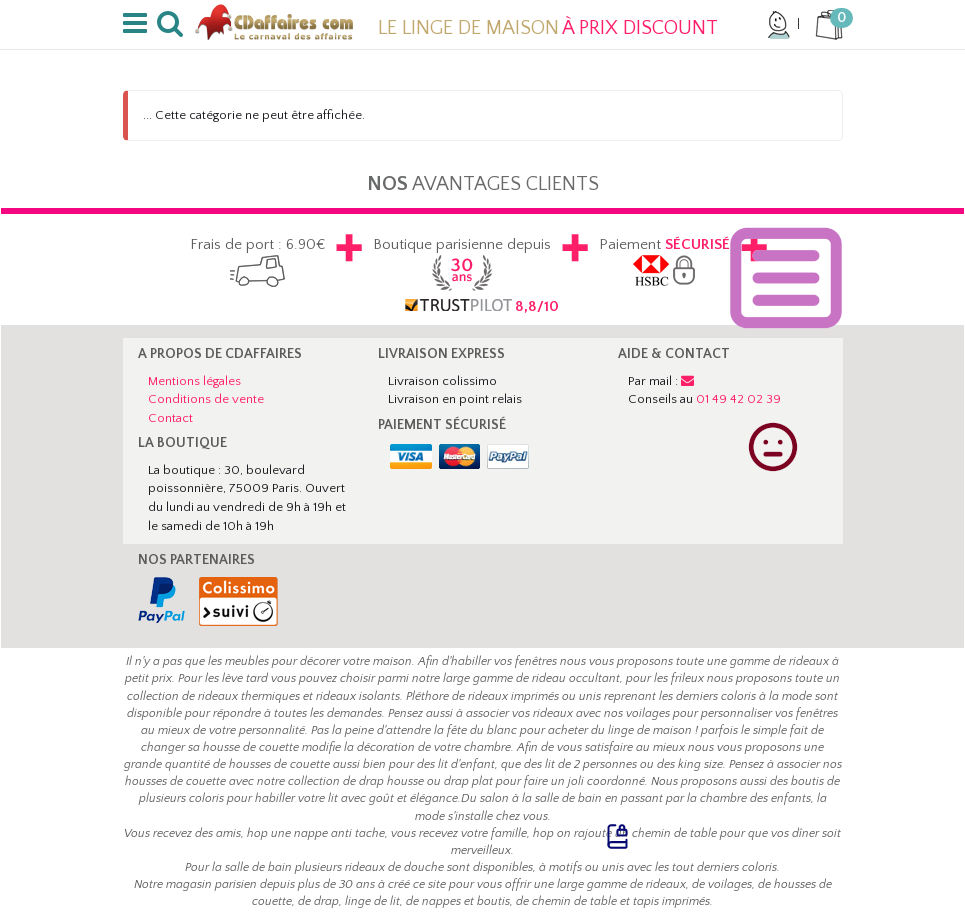 The width and height of the screenshot is (965, 915). What do you see at coordinates (617, 836) in the screenshot?
I see `access a protected or locked document` at bounding box center [617, 836].